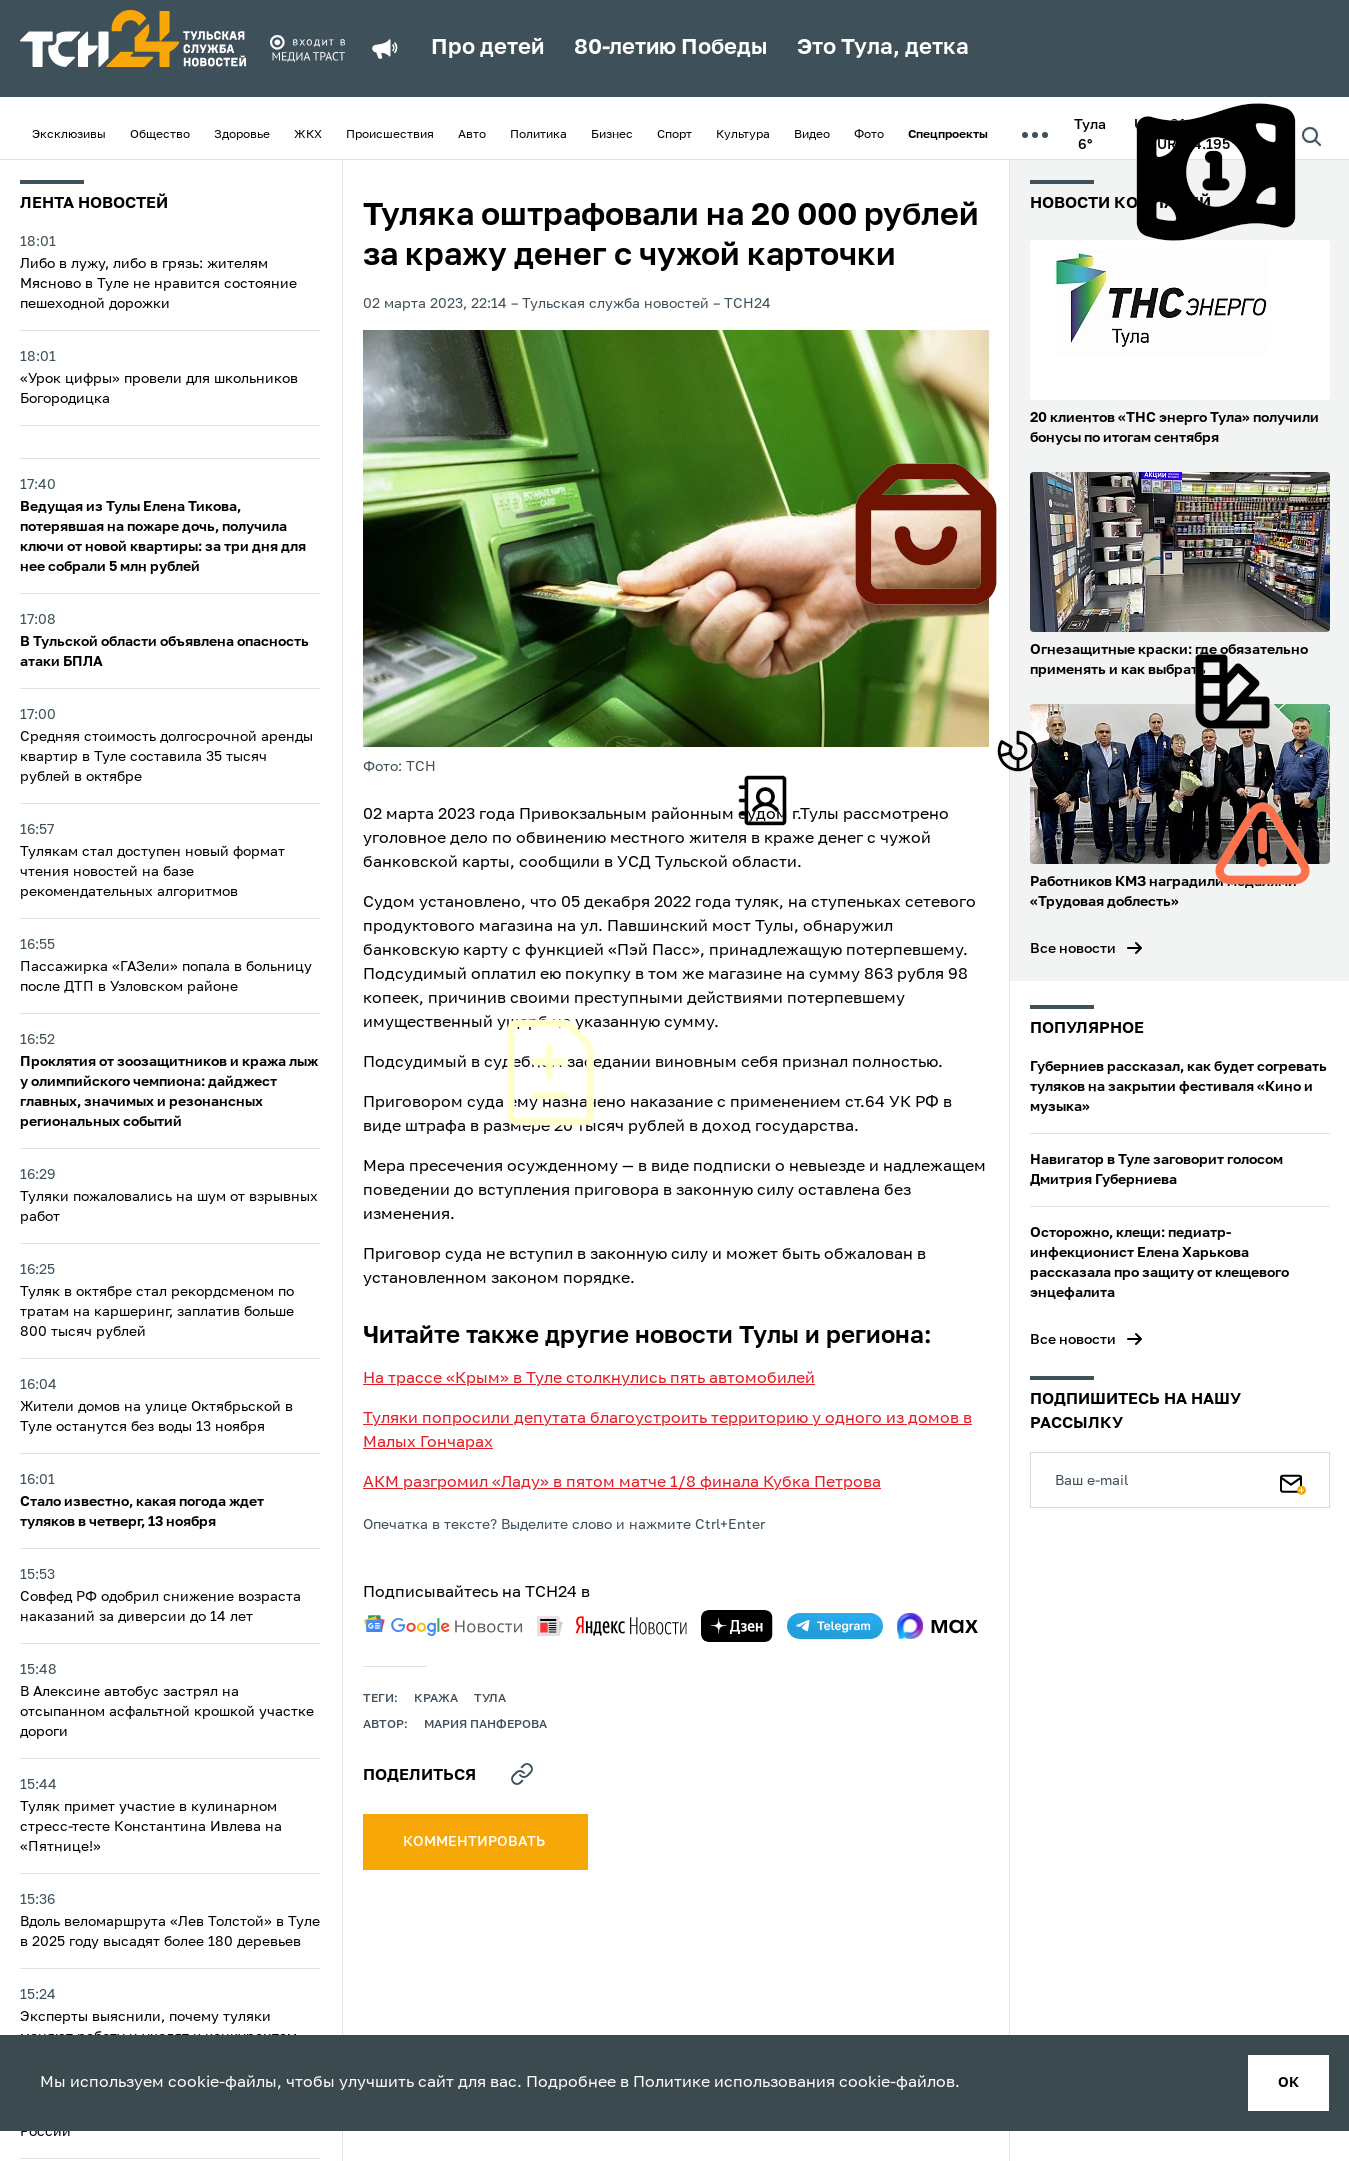 The width and height of the screenshot is (1349, 2161). I want to click on indicates a warning or caution state, so click(1262, 845).